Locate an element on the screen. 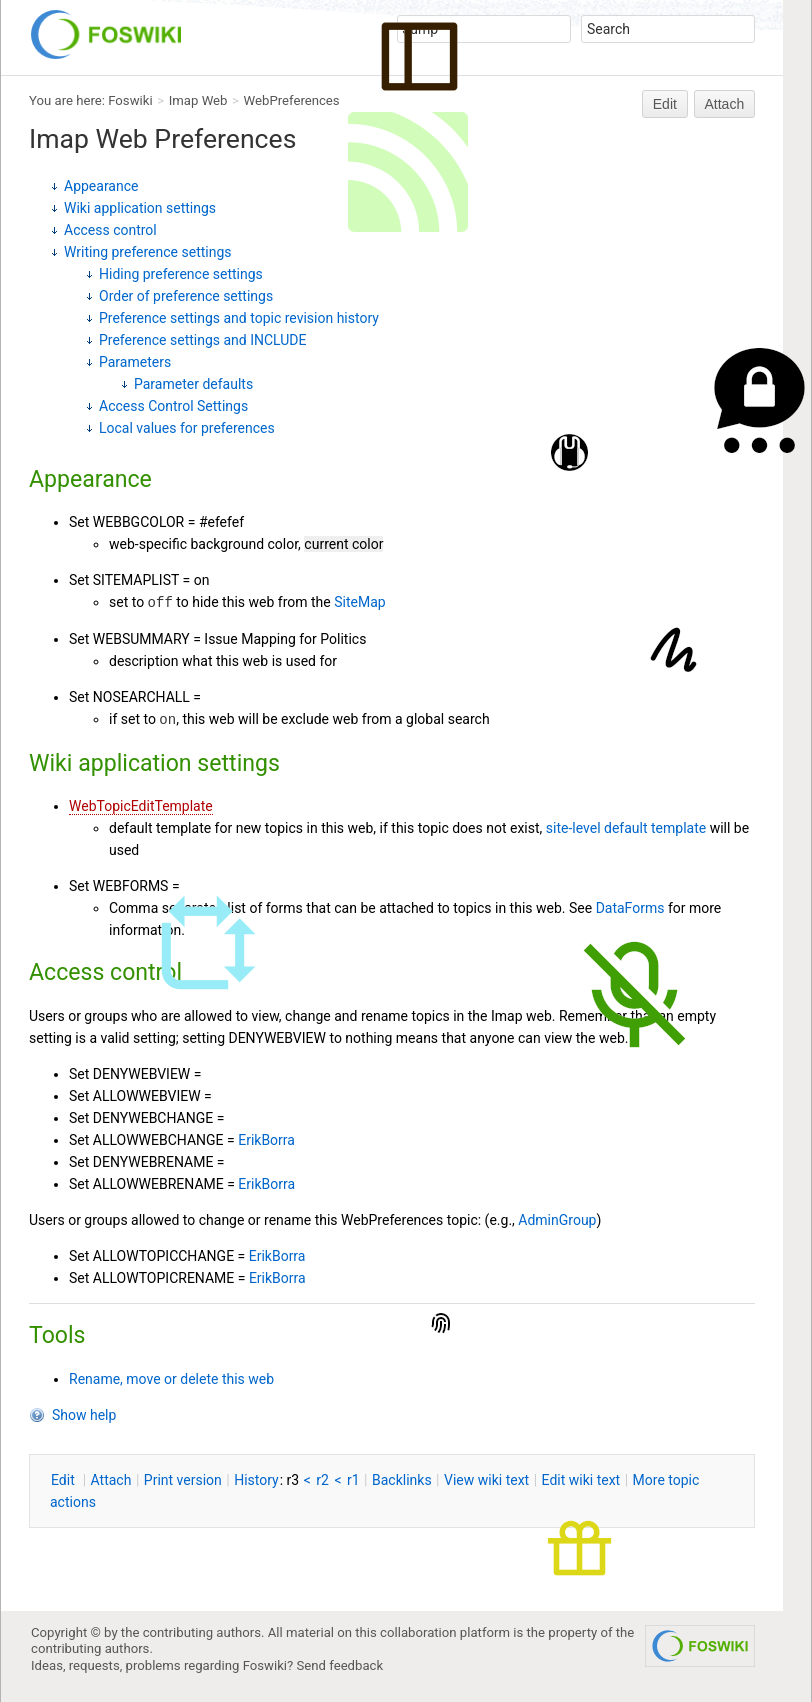 This screenshot has height=1702, width=812. mute your microphone is located at coordinates (634, 994).